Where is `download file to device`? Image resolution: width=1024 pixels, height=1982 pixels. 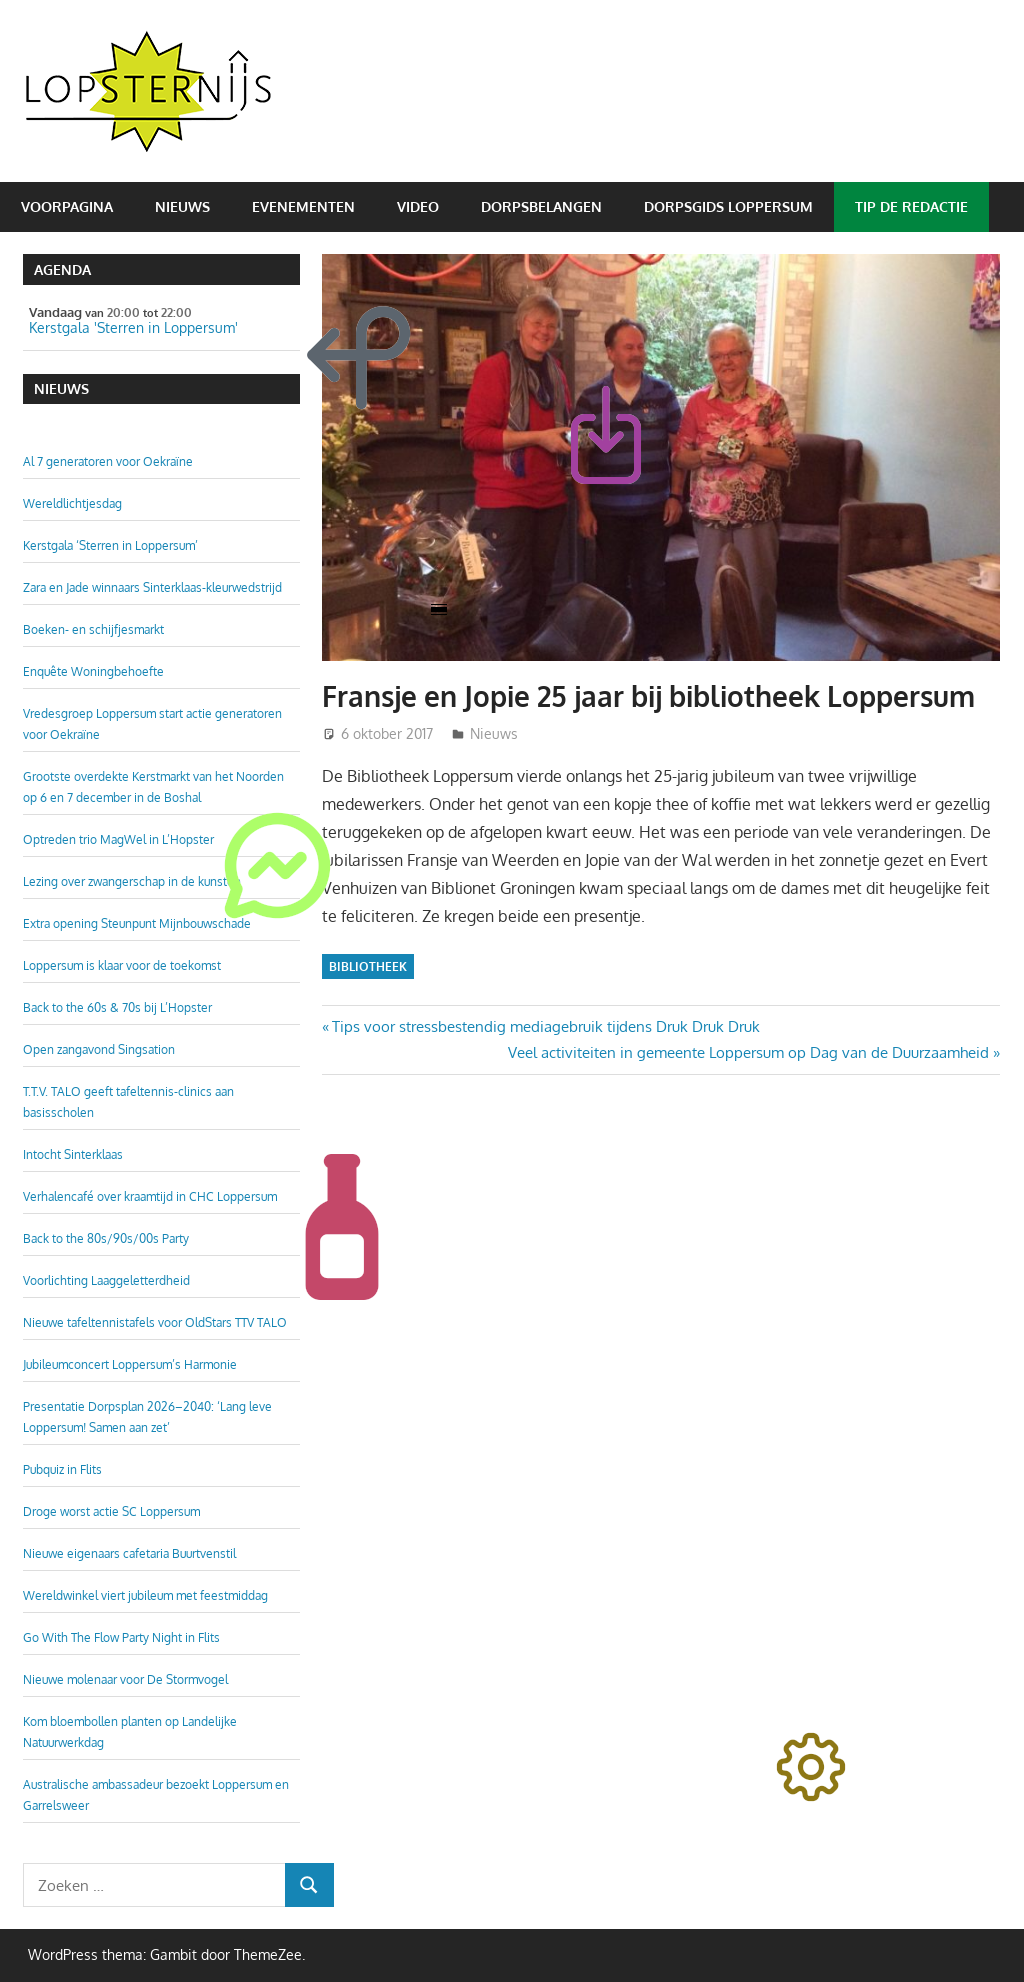 download file to device is located at coordinates (606, 435).